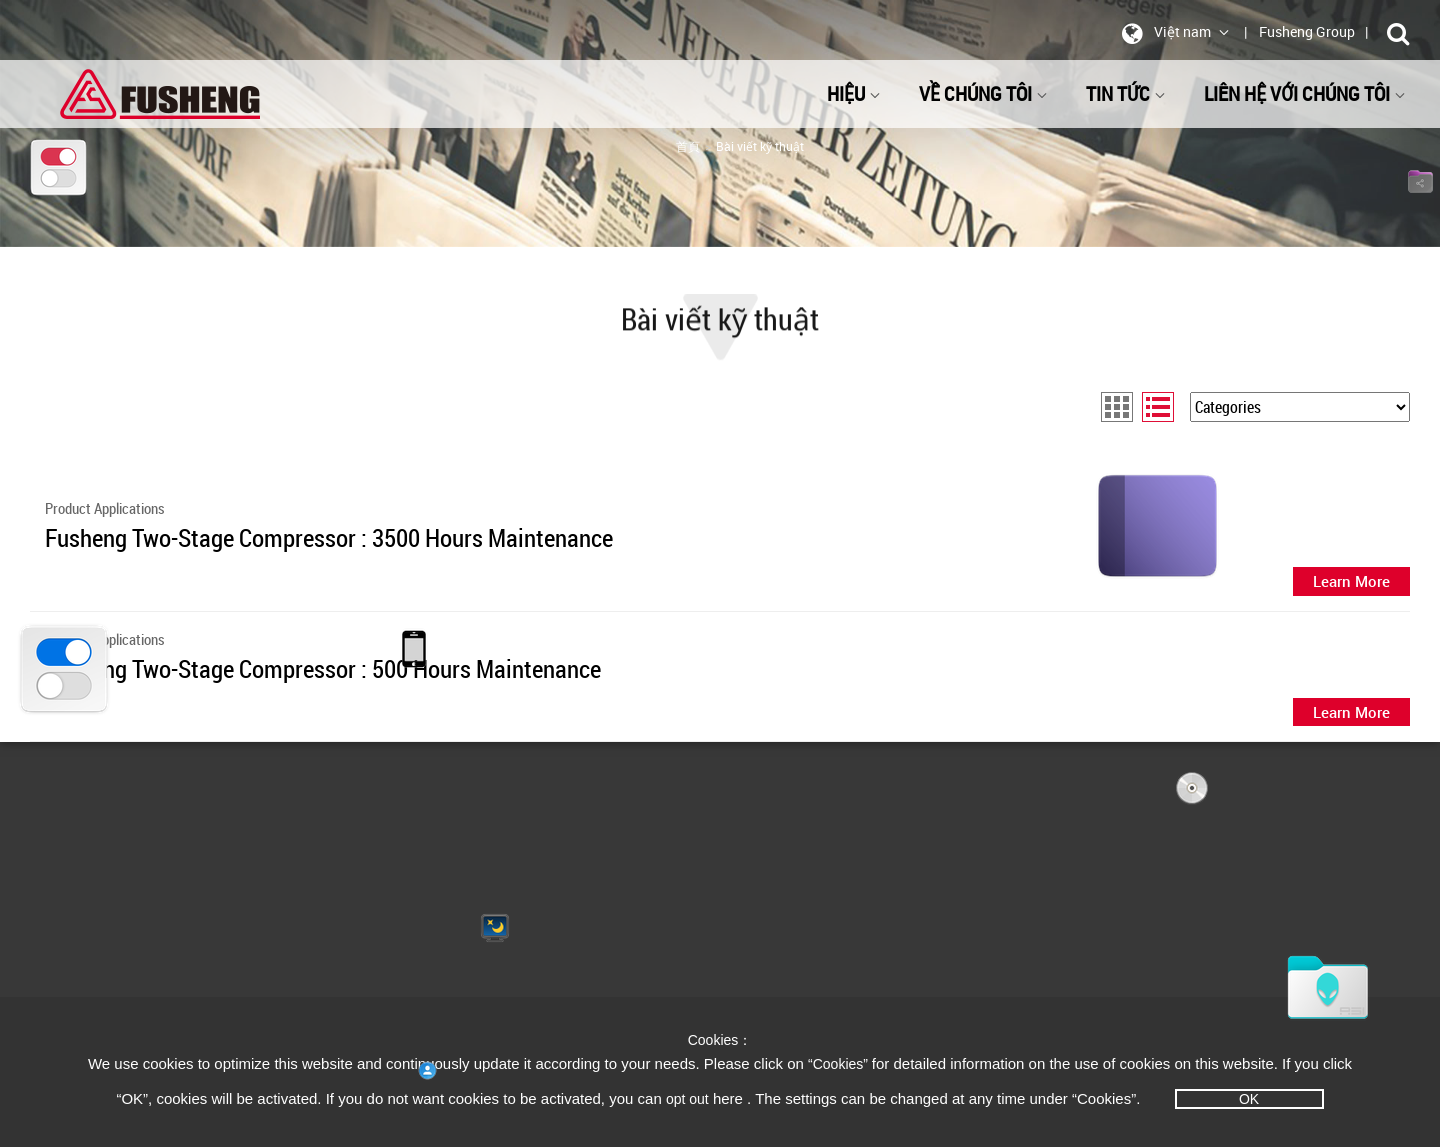  What do you see at coordinates (58, 167) in the screenshot?
I see `open system tweaks or settings customization` at bounding box center [58, 167].